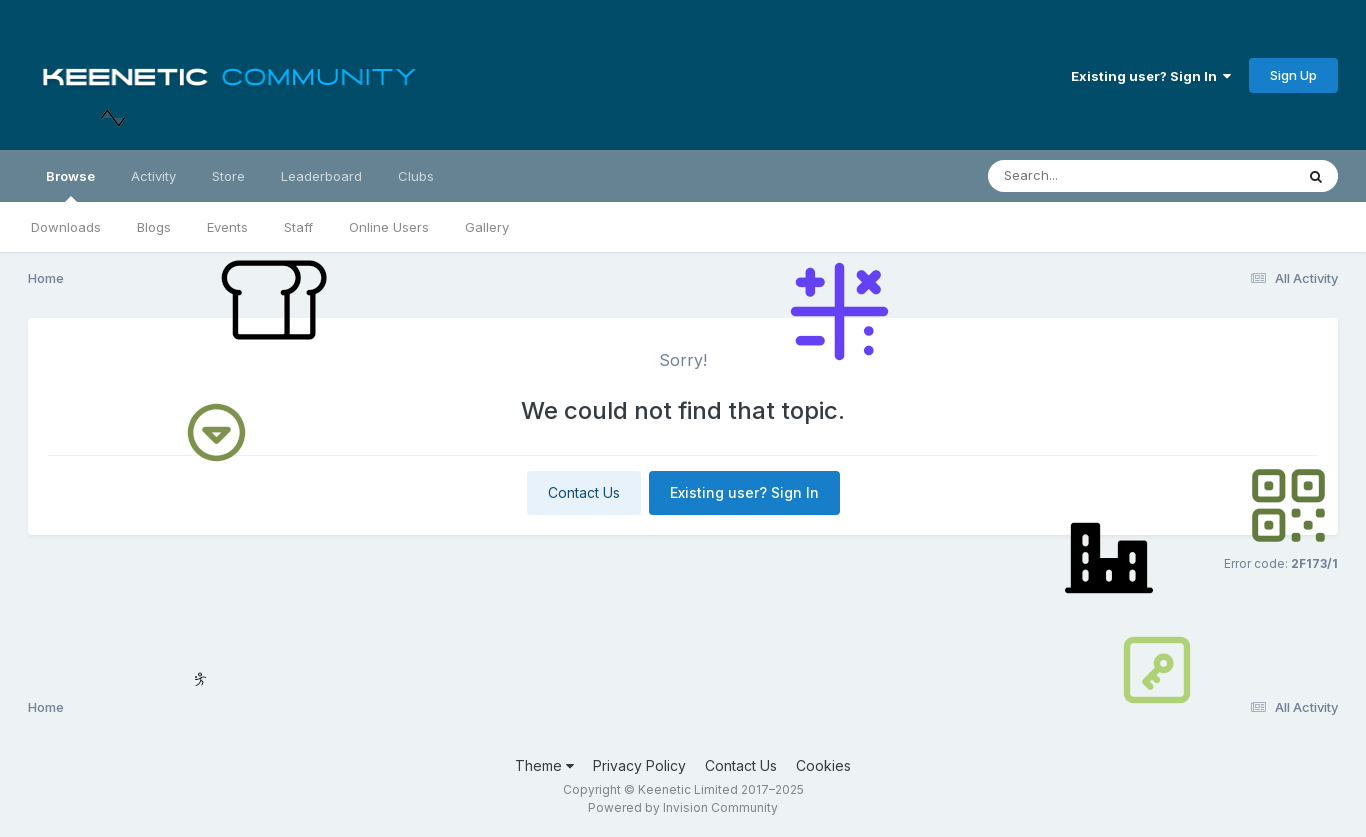  What do you see at coordinates (1288, 505) in the screenshot?
I see `scan or generate a qr code` at bounding box center [1288, 505].